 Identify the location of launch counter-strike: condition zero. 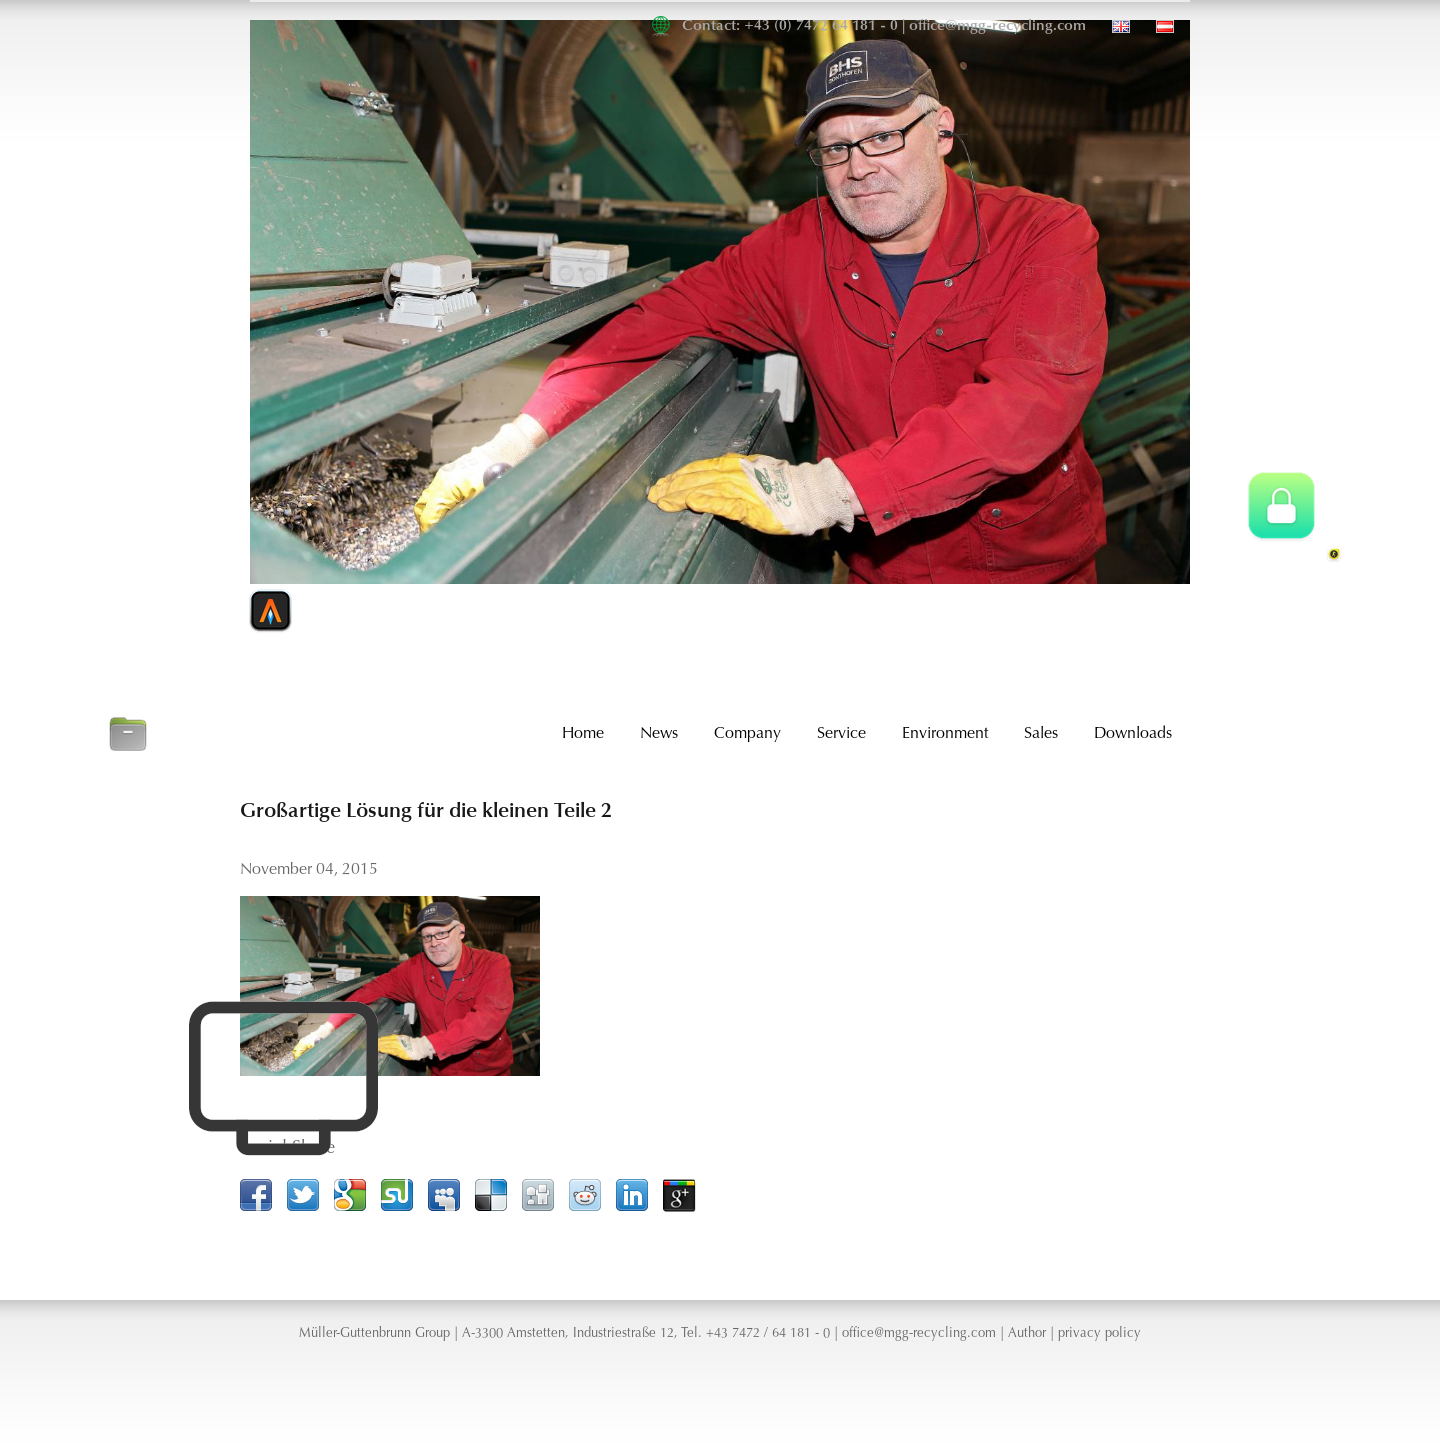
(1334, 554).